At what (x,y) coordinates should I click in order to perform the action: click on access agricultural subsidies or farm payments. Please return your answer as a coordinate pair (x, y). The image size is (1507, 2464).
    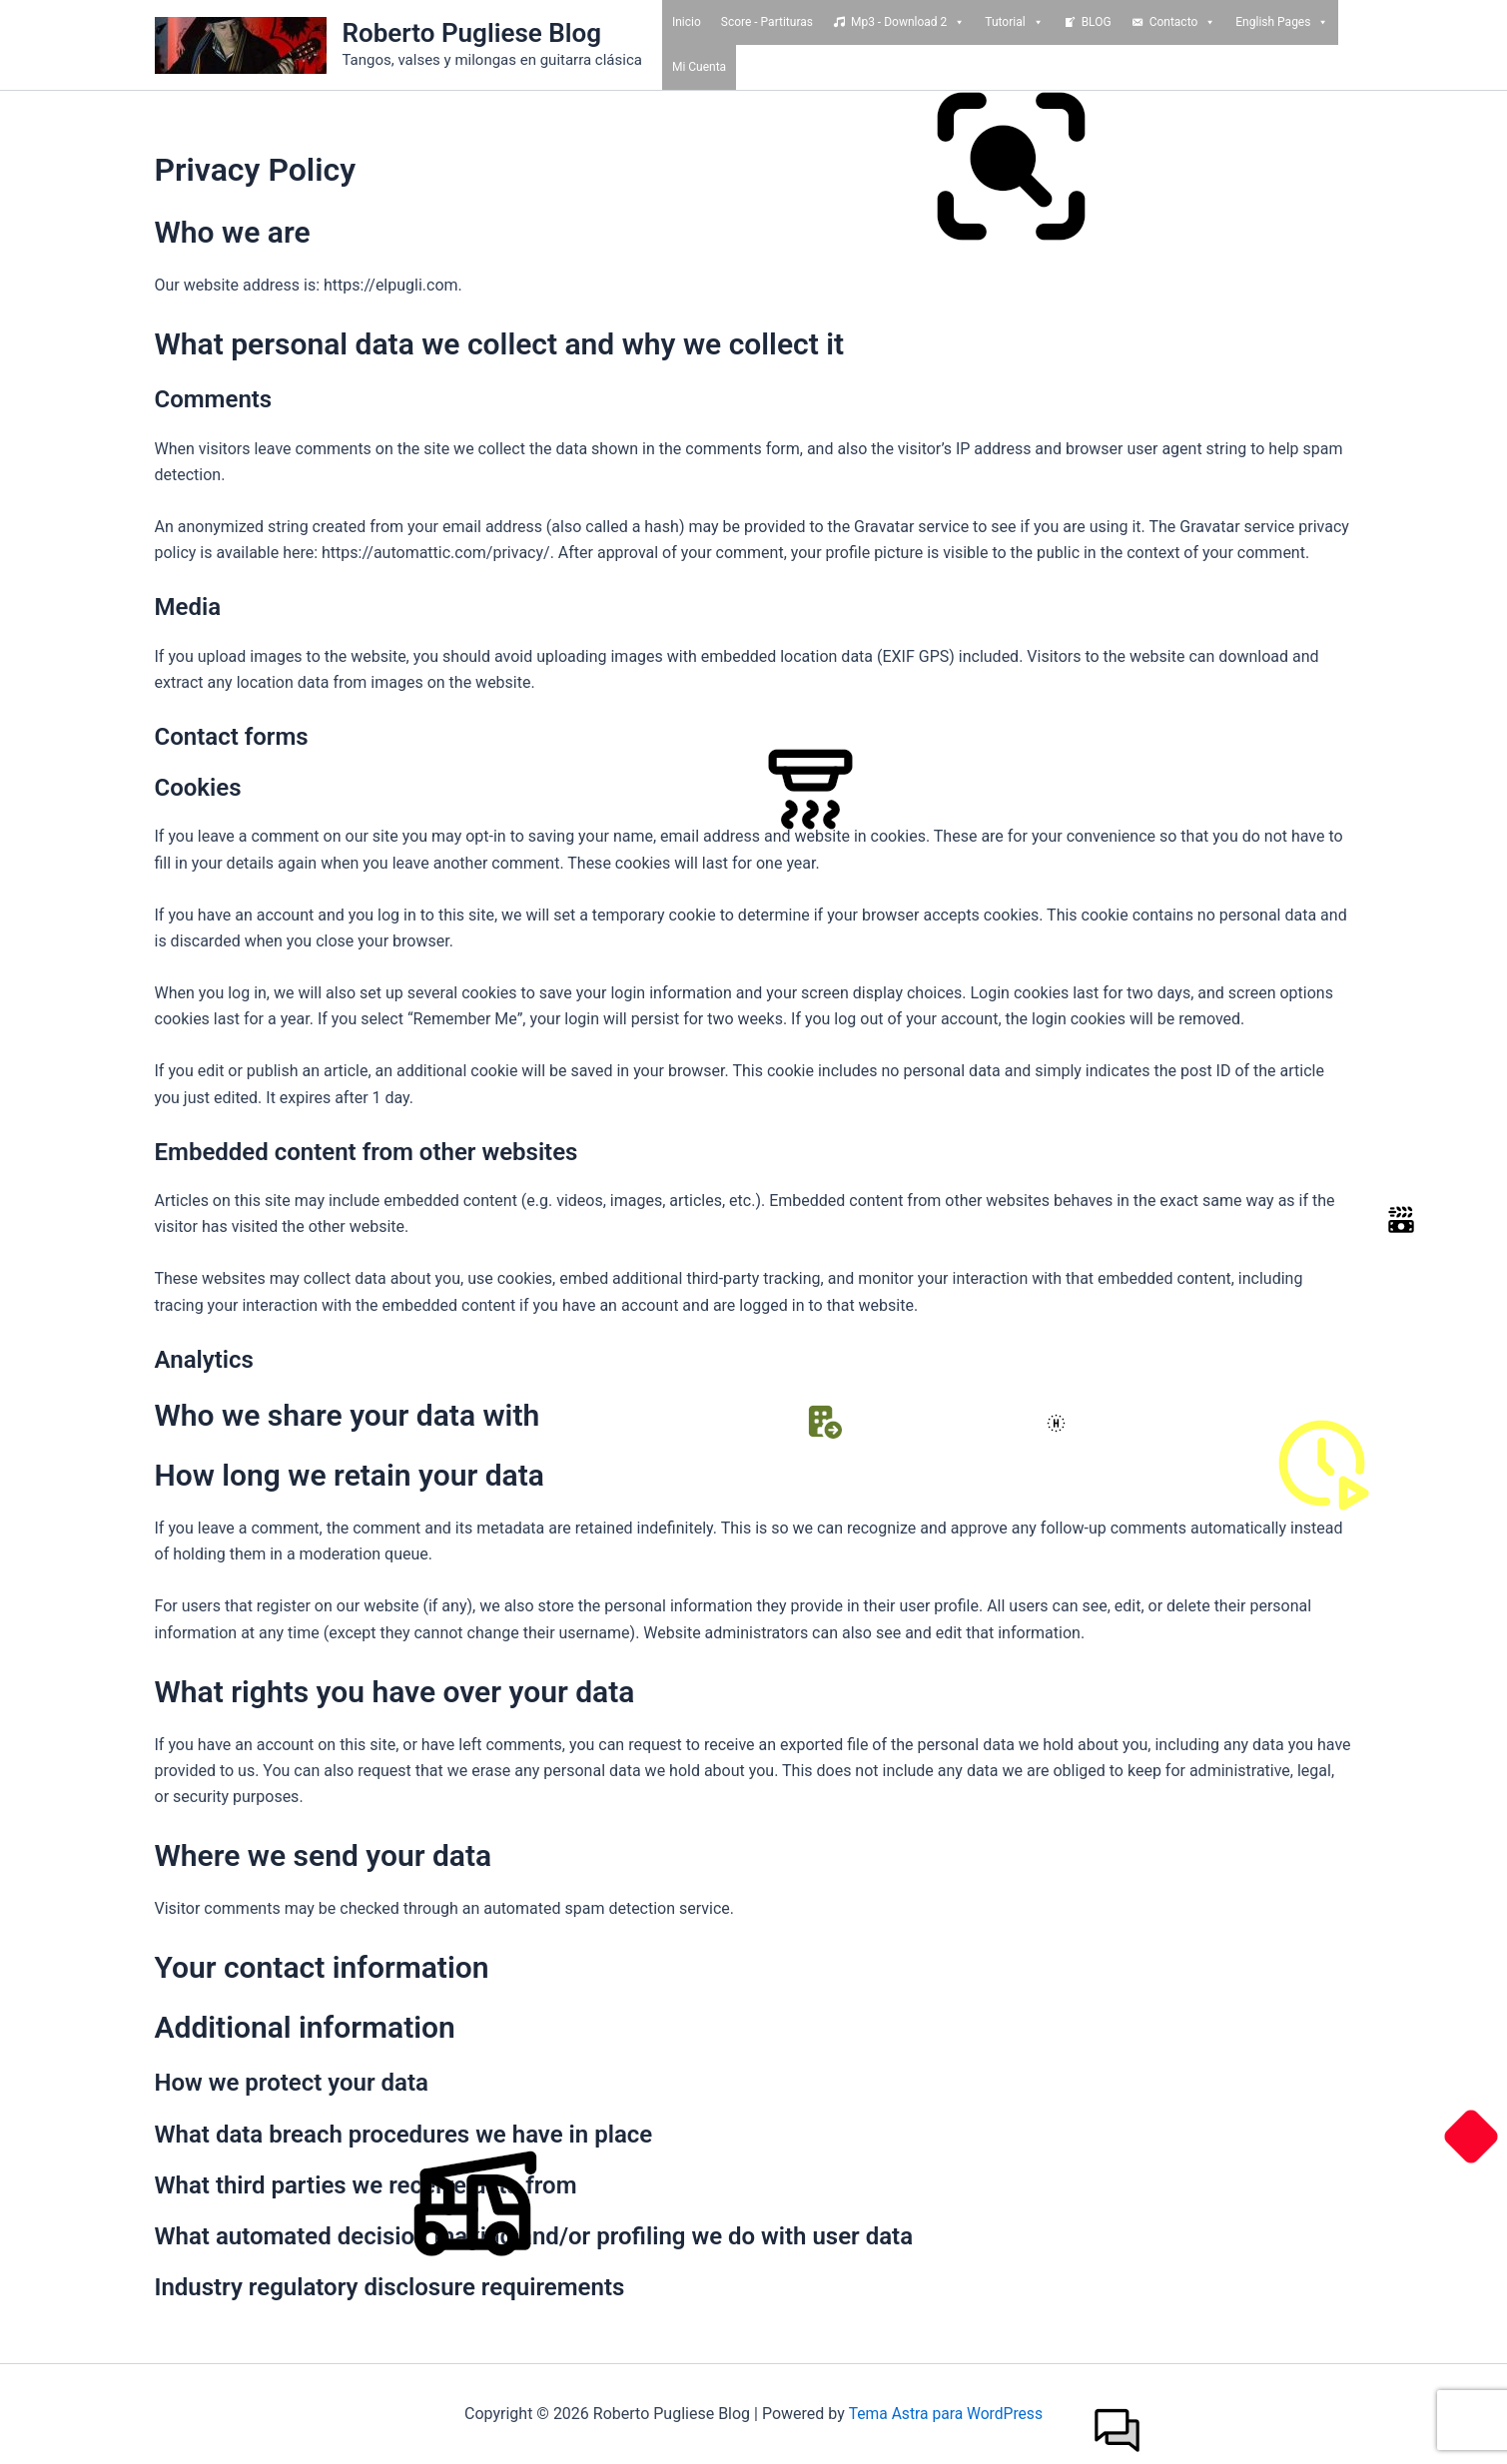
    Looking at the image, I should click on (1401, 1220).